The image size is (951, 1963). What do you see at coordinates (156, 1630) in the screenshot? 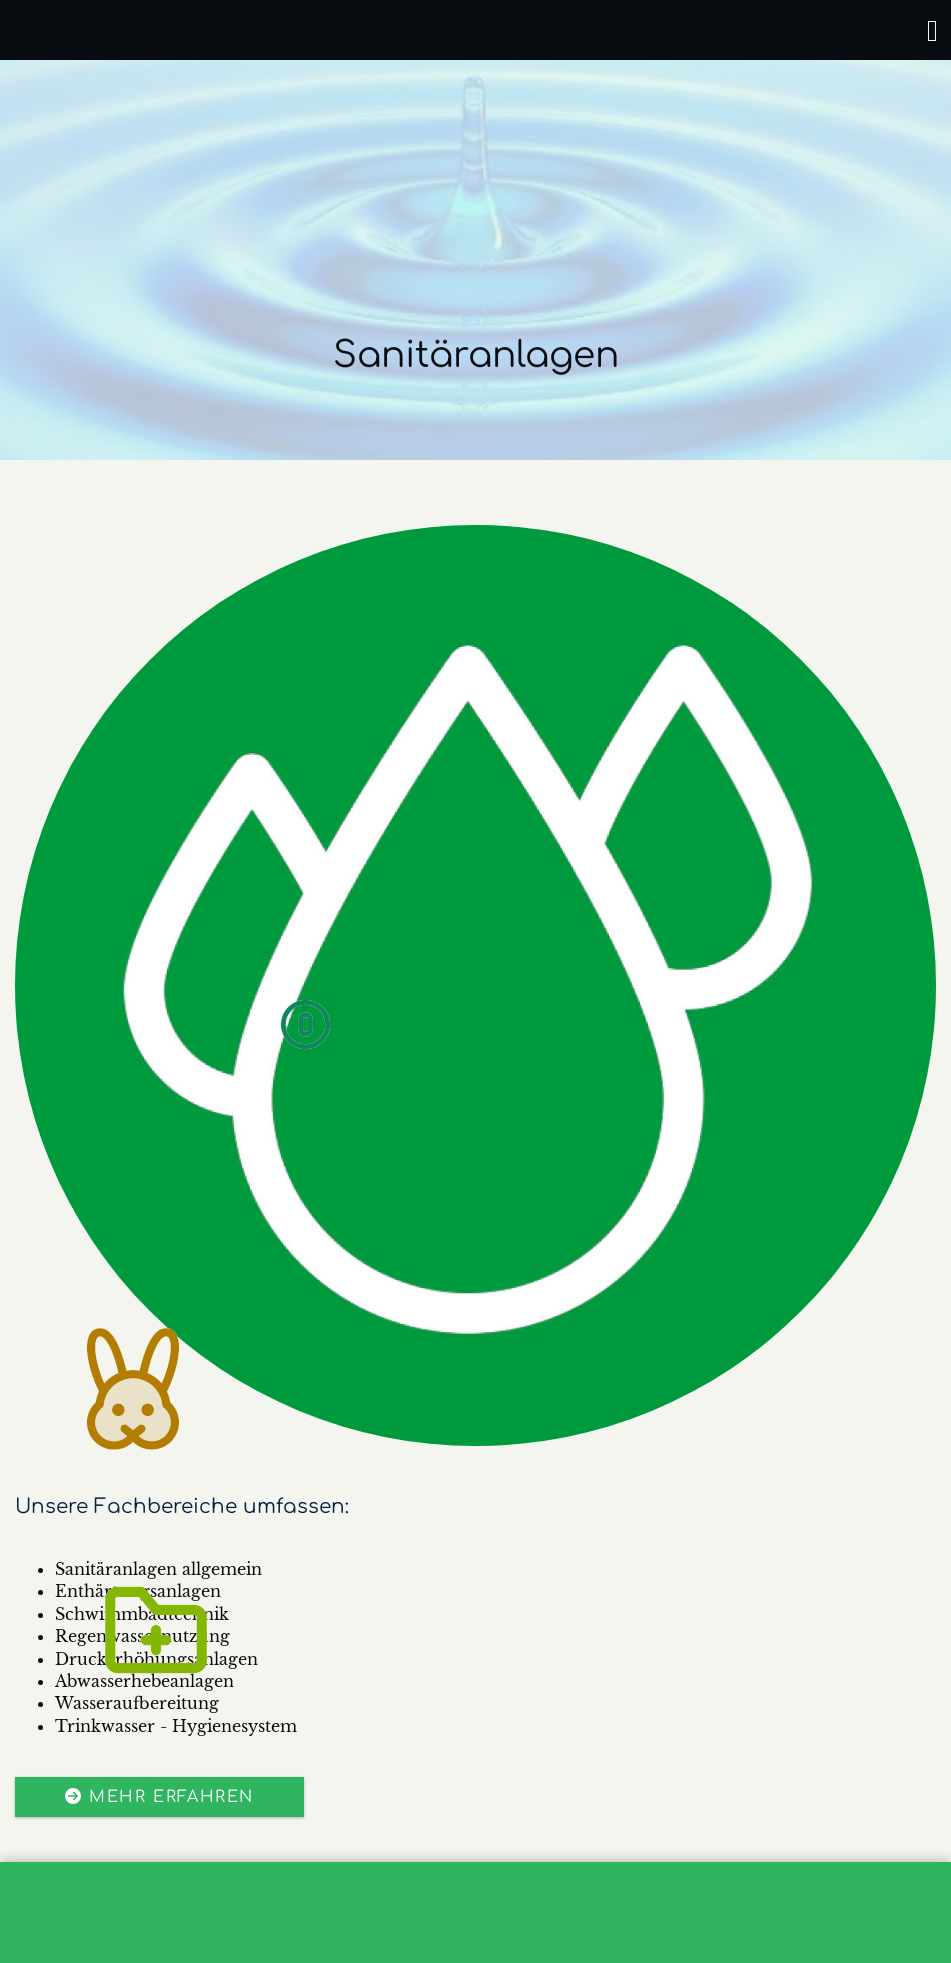
I see `create a new folder` at bounding box center [156, 1630].